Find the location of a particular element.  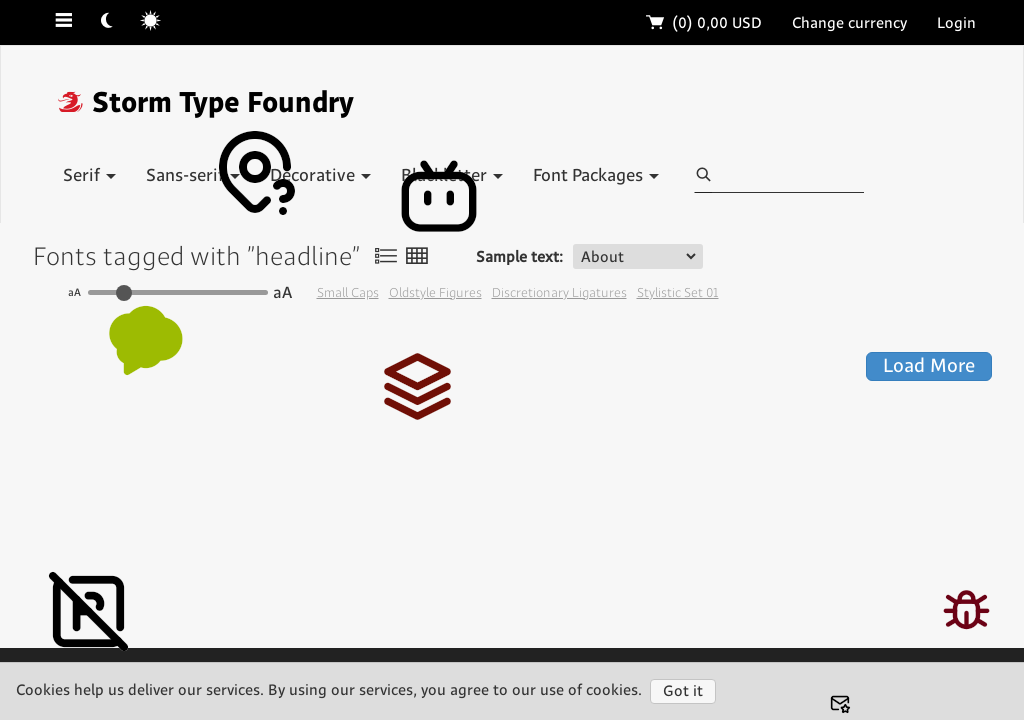

no parking available is located at coordinates (88, 611).